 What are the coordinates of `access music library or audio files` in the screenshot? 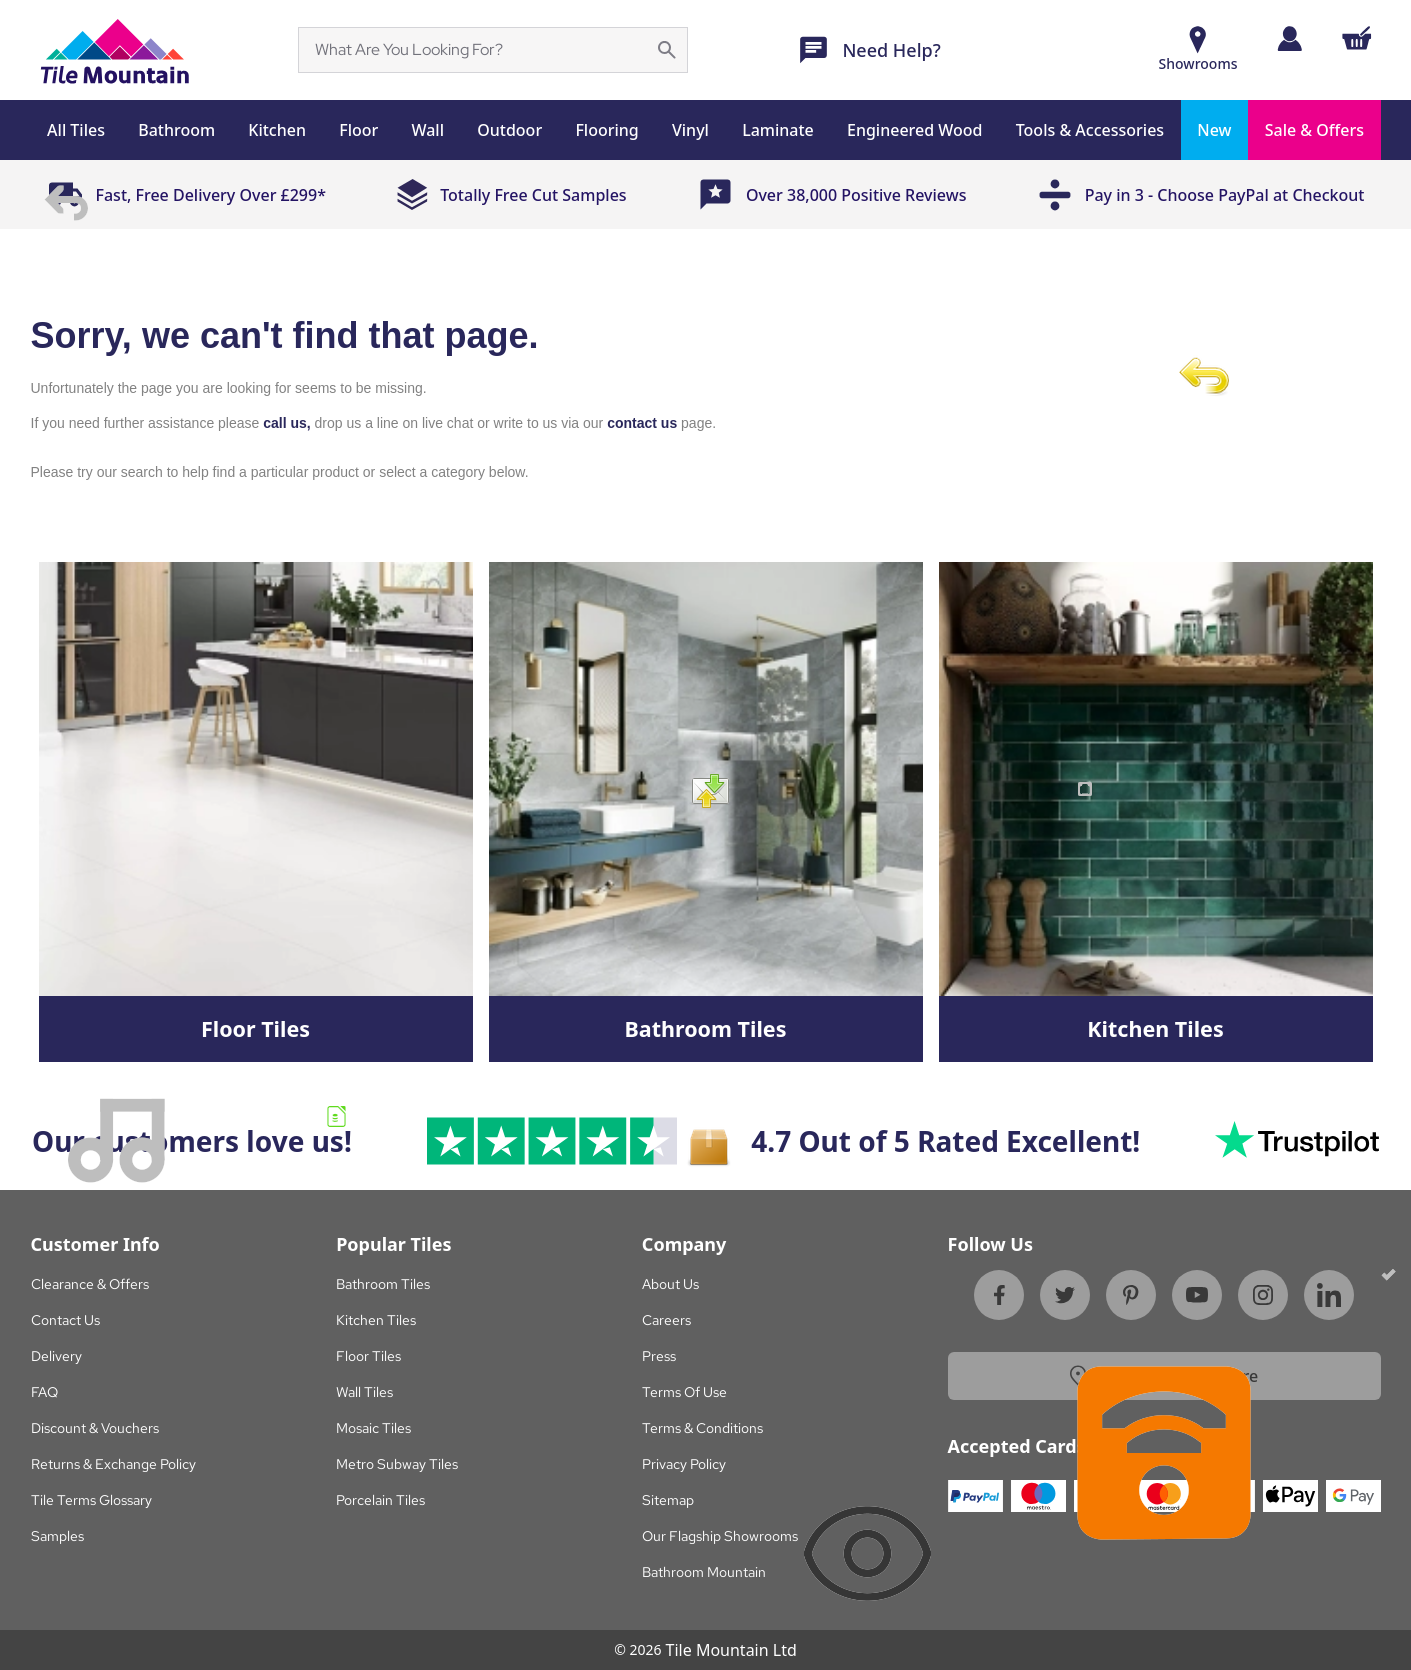 It's located at (119, 1137).